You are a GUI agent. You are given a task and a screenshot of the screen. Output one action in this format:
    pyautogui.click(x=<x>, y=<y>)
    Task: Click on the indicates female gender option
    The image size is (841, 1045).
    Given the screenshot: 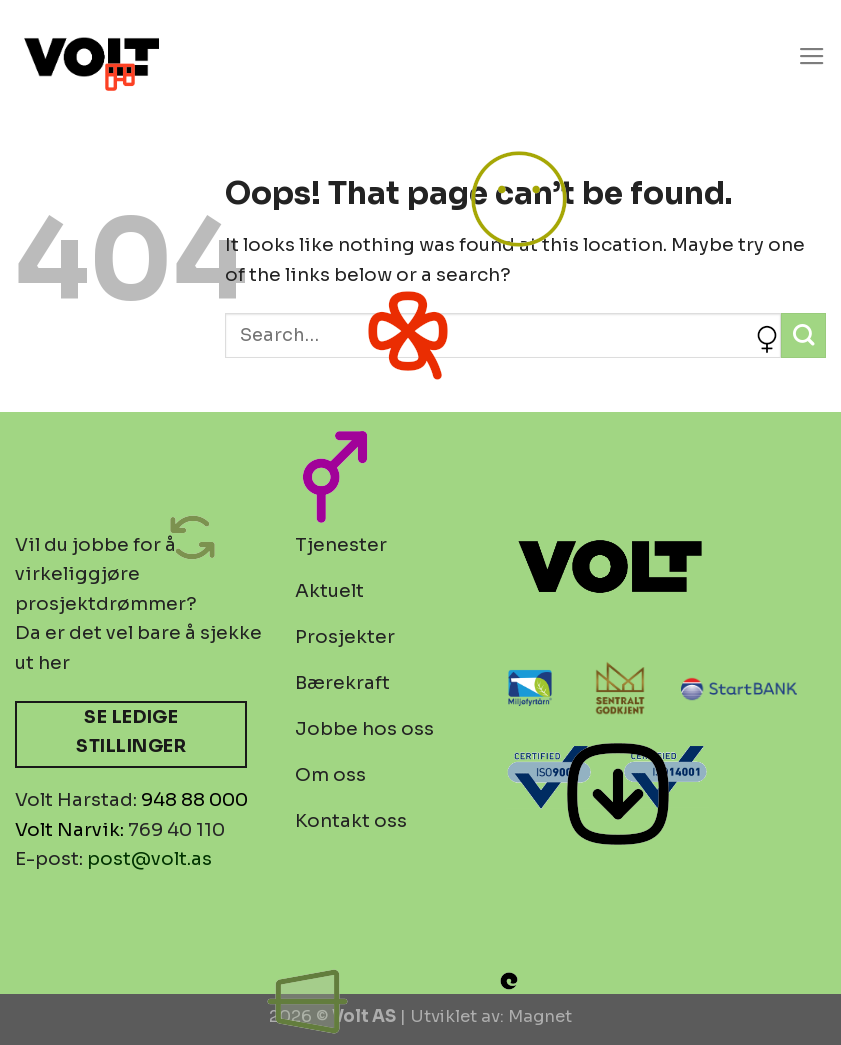 What is the action you would take?
    pyautogui.click(x=767, y=339)
    